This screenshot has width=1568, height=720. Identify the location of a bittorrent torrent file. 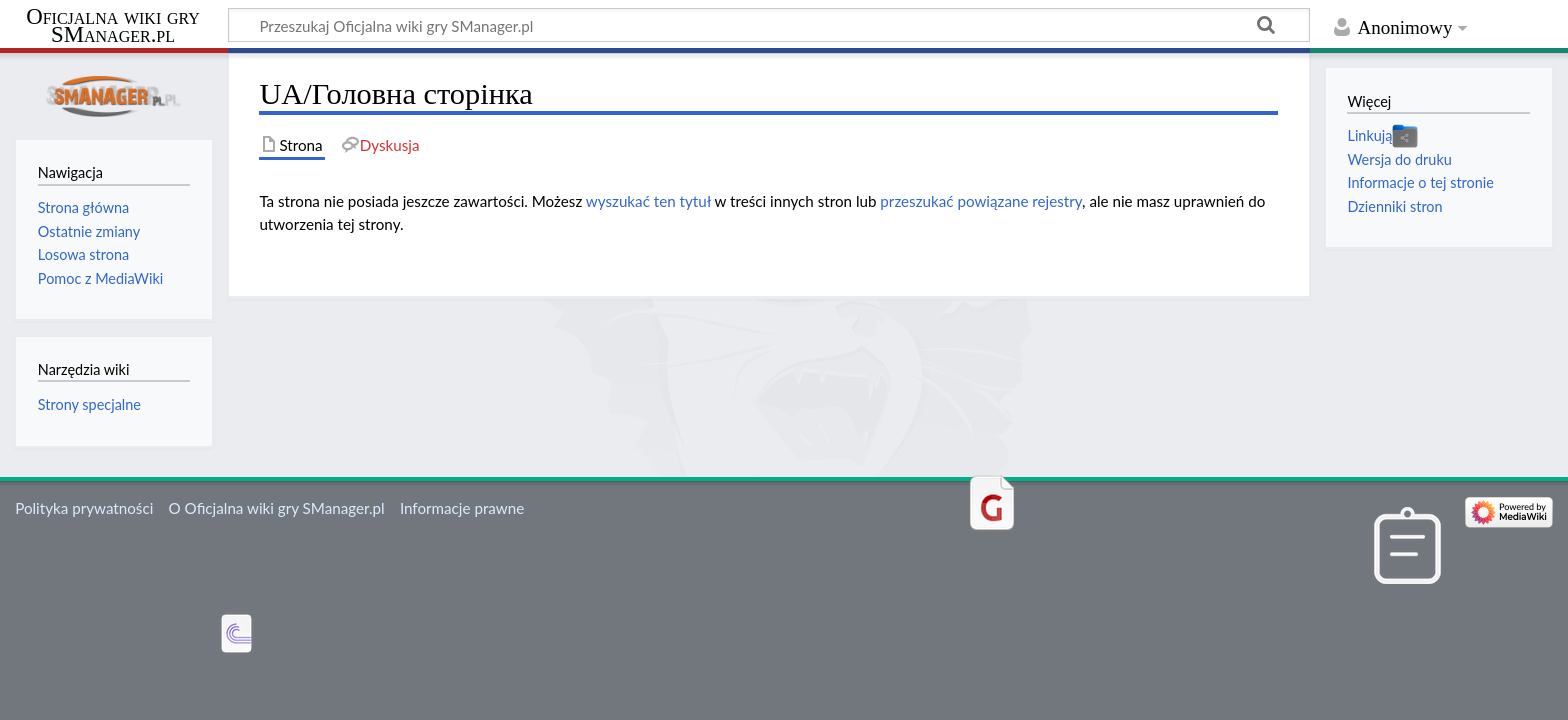
(236, 633).